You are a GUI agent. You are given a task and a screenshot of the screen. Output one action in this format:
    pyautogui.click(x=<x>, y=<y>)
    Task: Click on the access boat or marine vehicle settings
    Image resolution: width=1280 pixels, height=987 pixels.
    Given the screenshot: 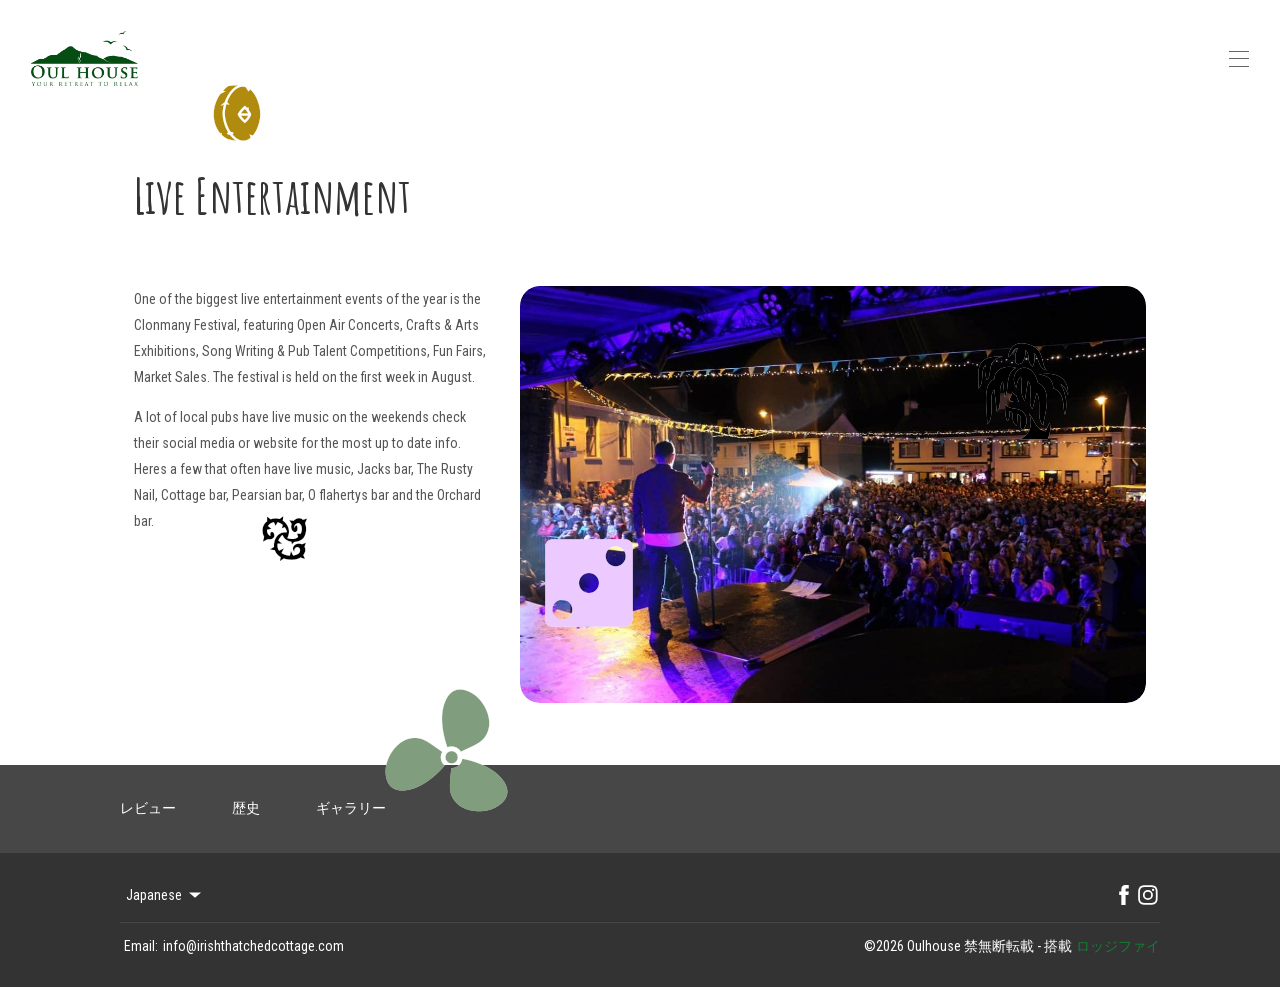 What is the action you would take?
    pyautogui.click(x=446, y=750)
    